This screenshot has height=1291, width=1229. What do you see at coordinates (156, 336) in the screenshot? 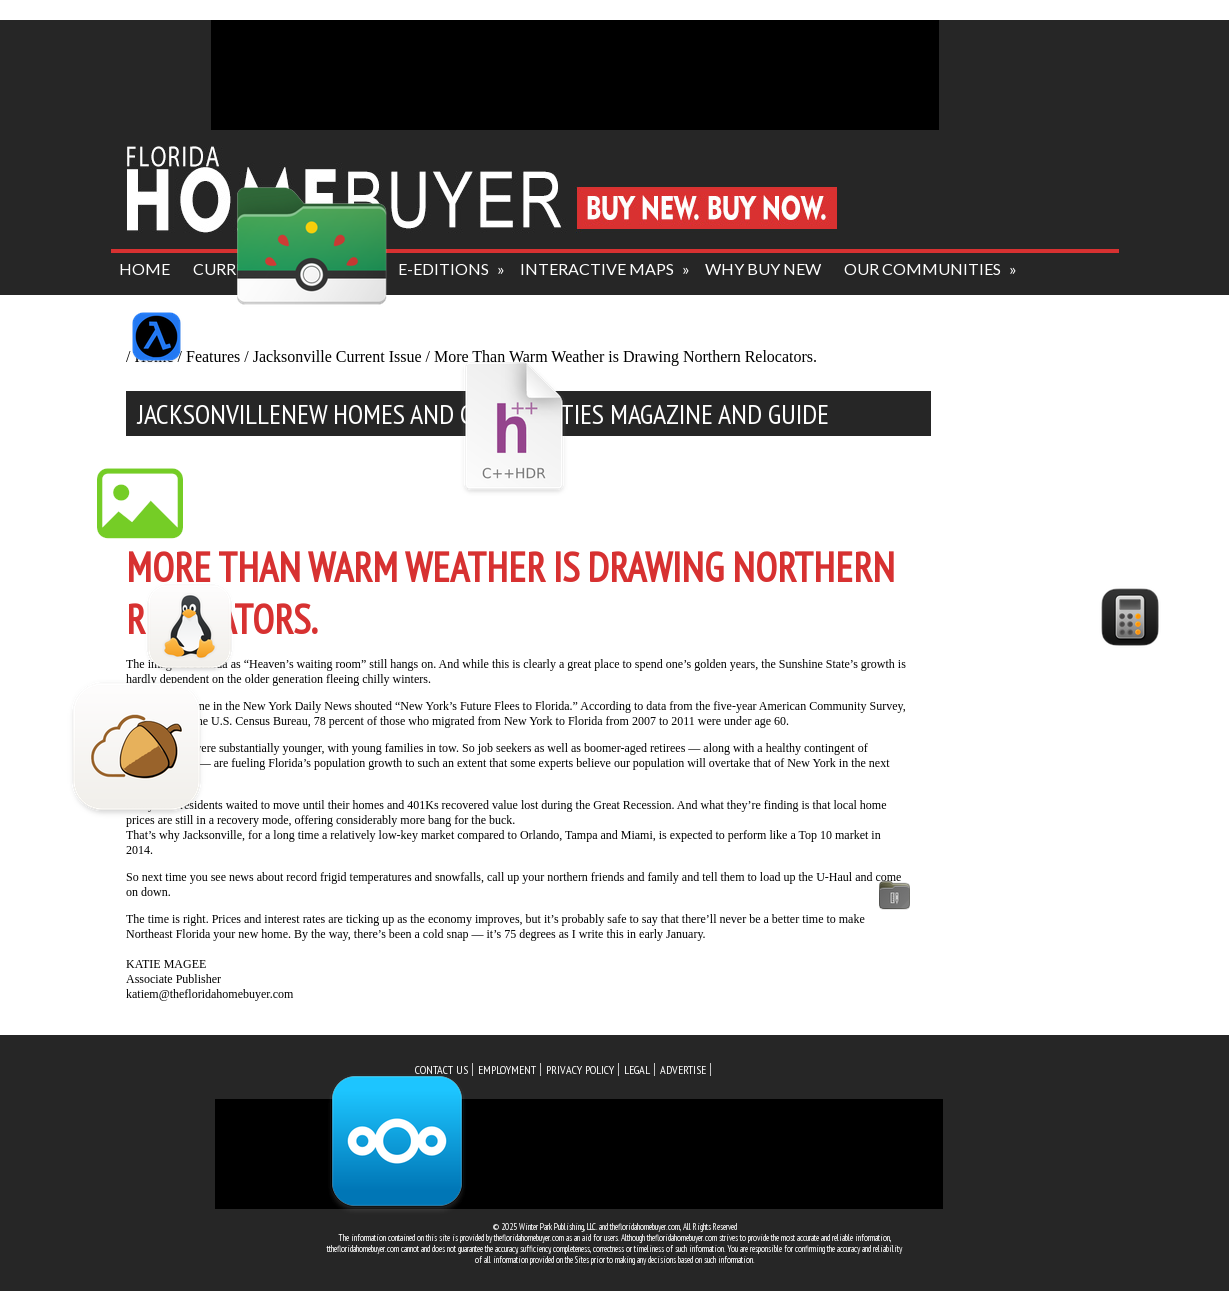
I see `launch half-life: blue shift game` at bounding box center [156, 336].